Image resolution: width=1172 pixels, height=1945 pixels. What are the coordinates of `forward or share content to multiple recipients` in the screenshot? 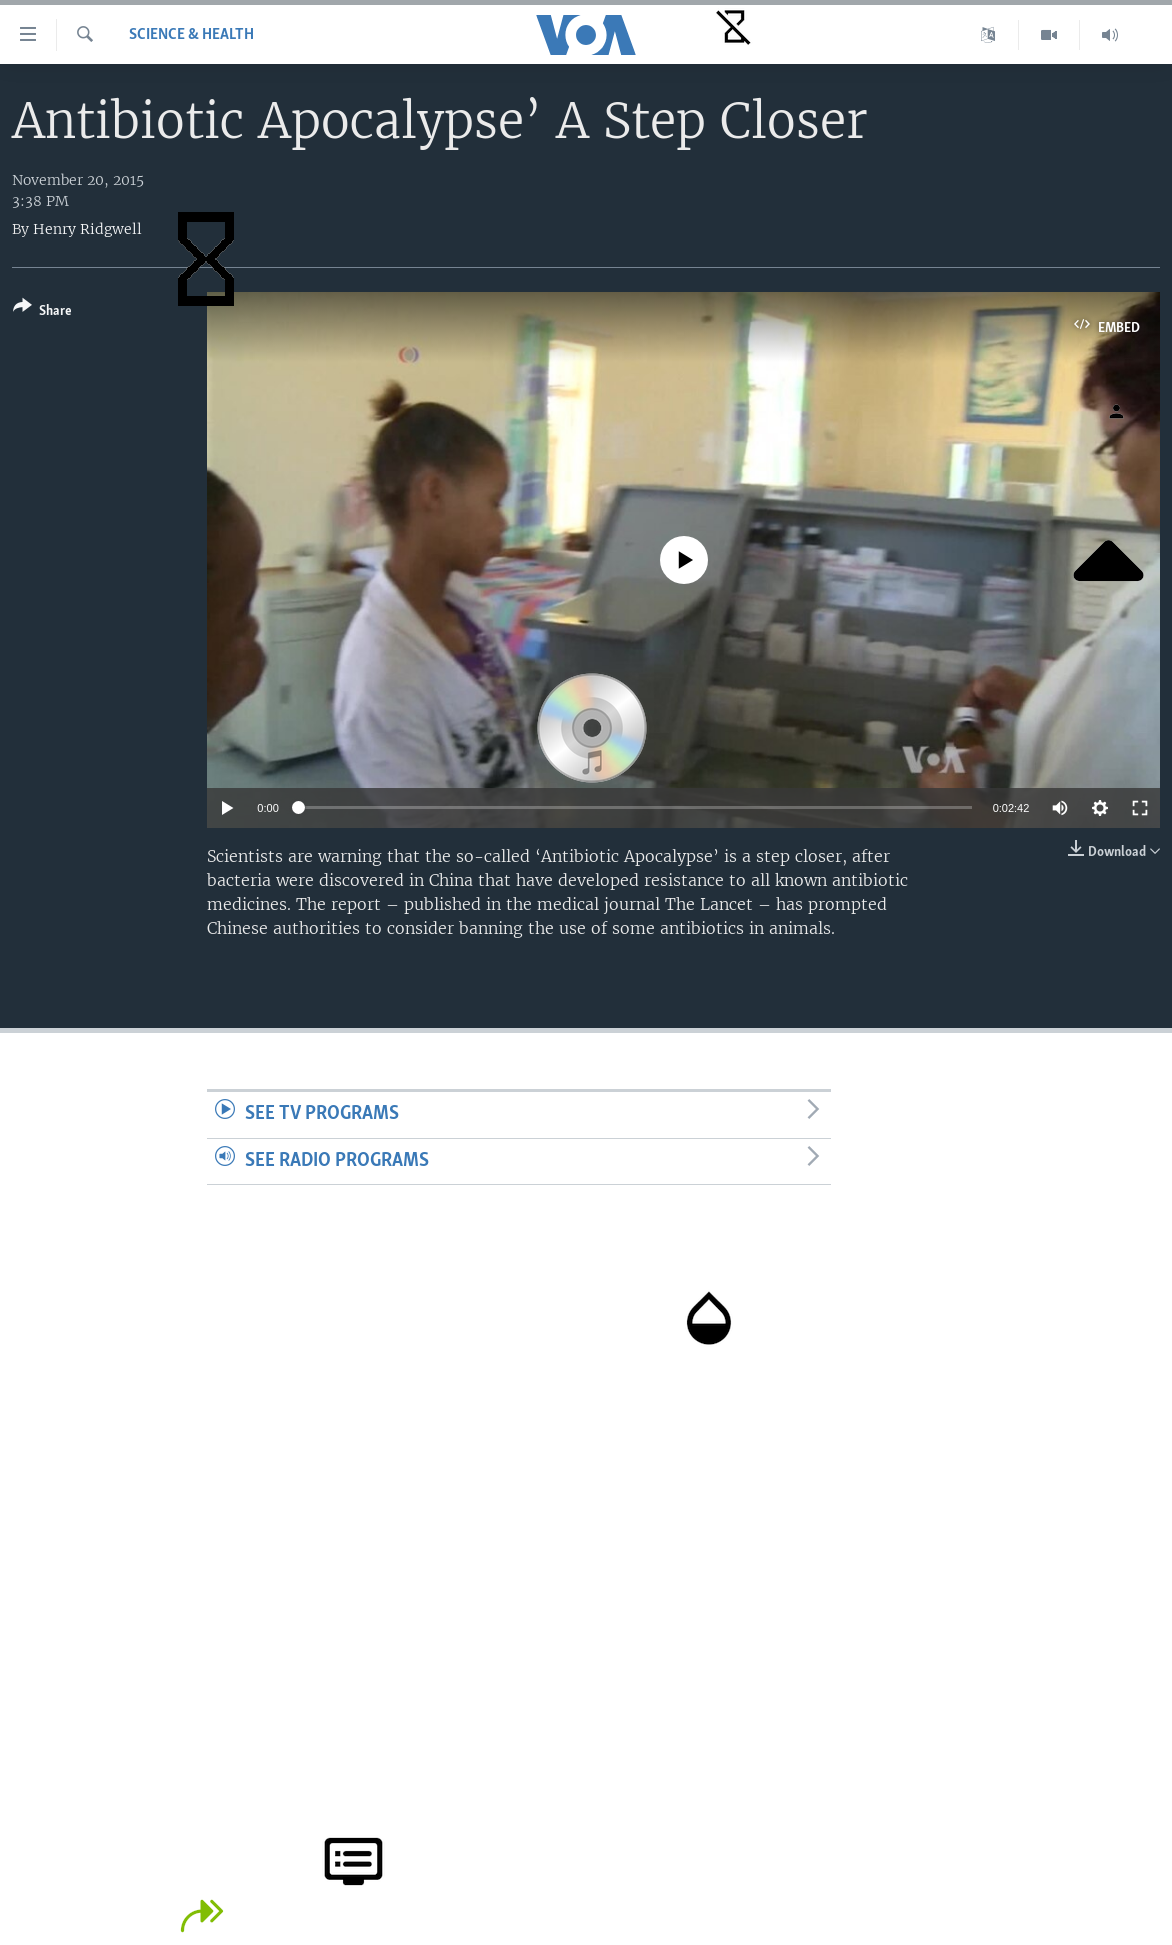 It's located at (202, 1916).